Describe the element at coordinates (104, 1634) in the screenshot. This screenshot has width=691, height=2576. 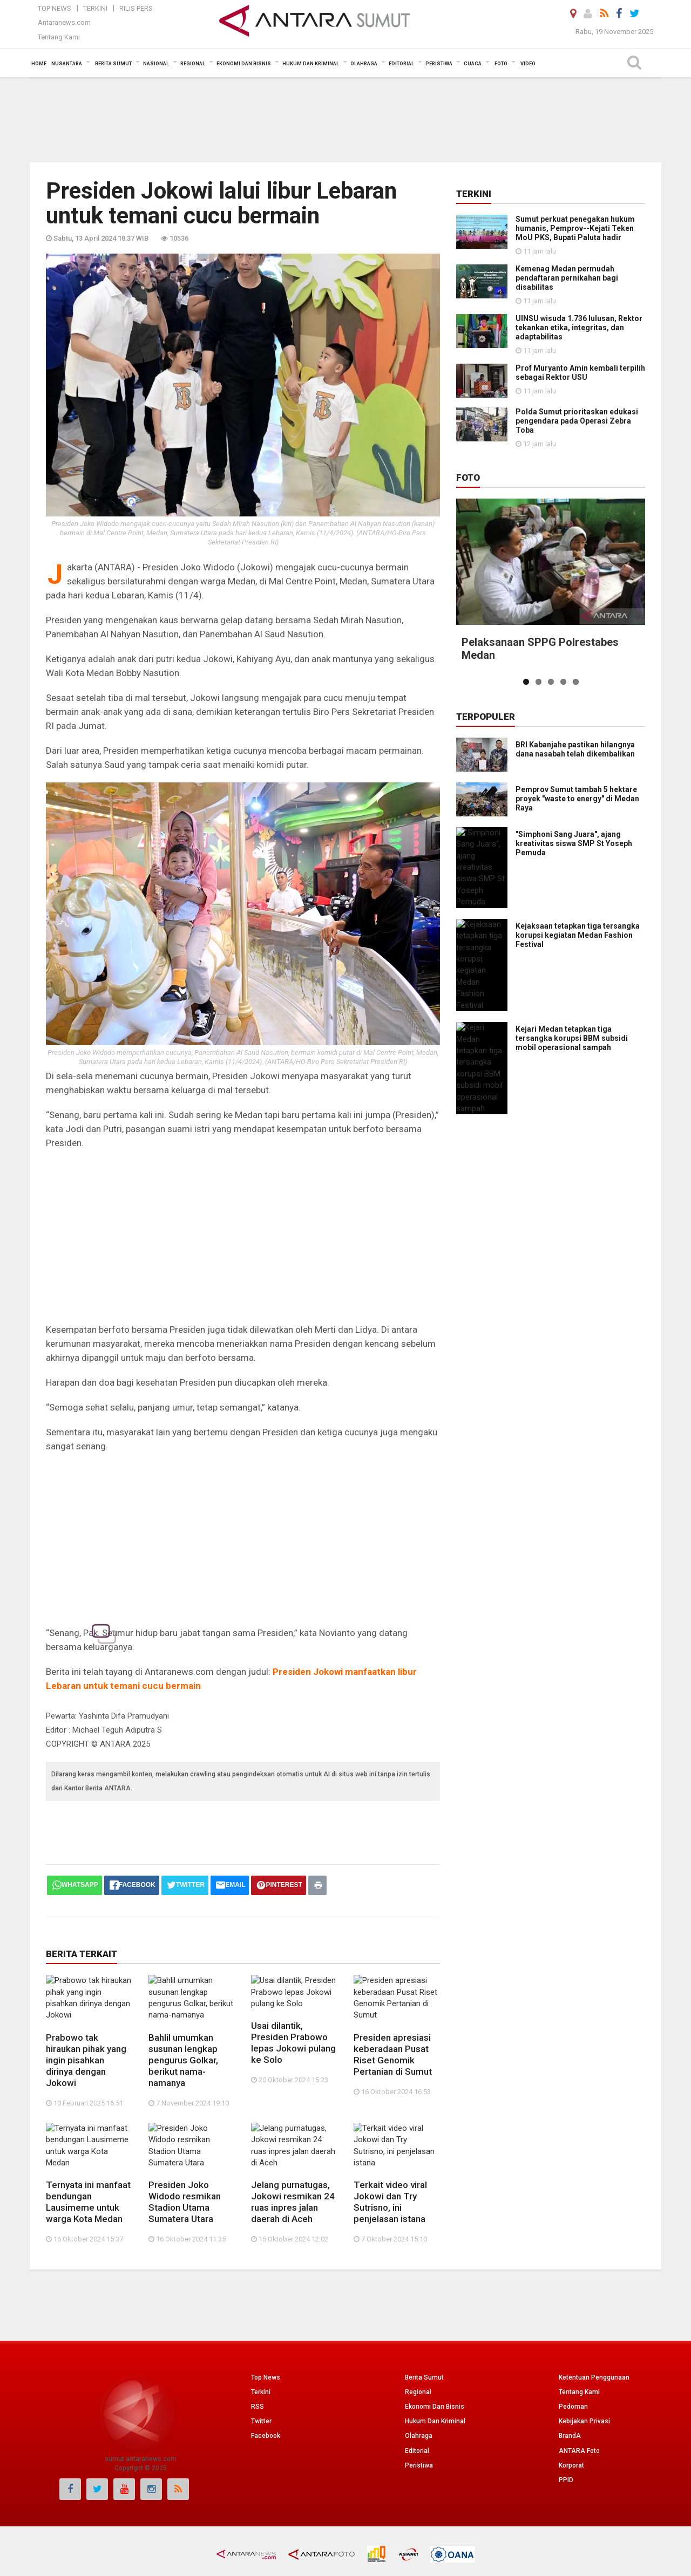
I see `view or manage session properties` at that location.